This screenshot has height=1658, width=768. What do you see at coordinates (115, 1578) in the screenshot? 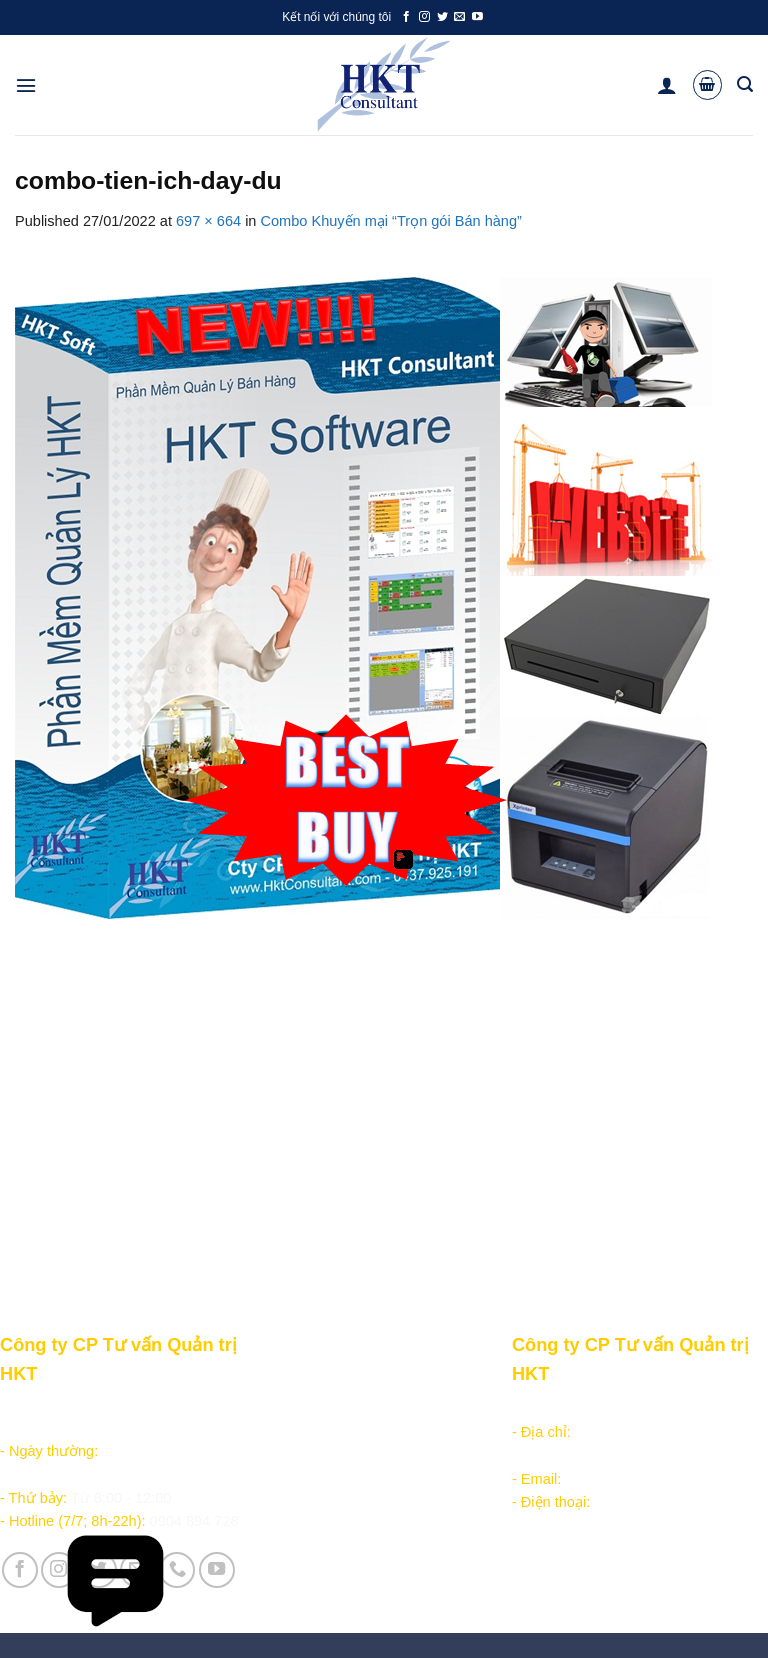
I see `open messages or chat` at bounding box center [115, 1578].